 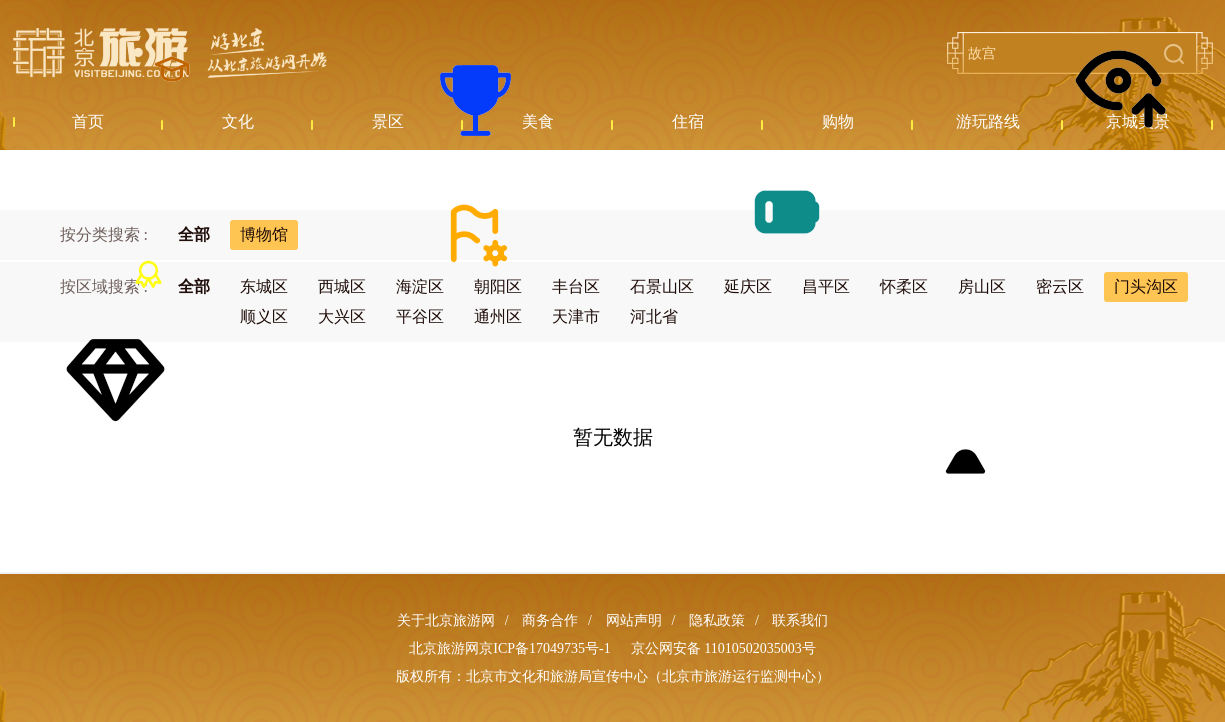 I want to click on open sketch design app, so click(x=115, y=378).